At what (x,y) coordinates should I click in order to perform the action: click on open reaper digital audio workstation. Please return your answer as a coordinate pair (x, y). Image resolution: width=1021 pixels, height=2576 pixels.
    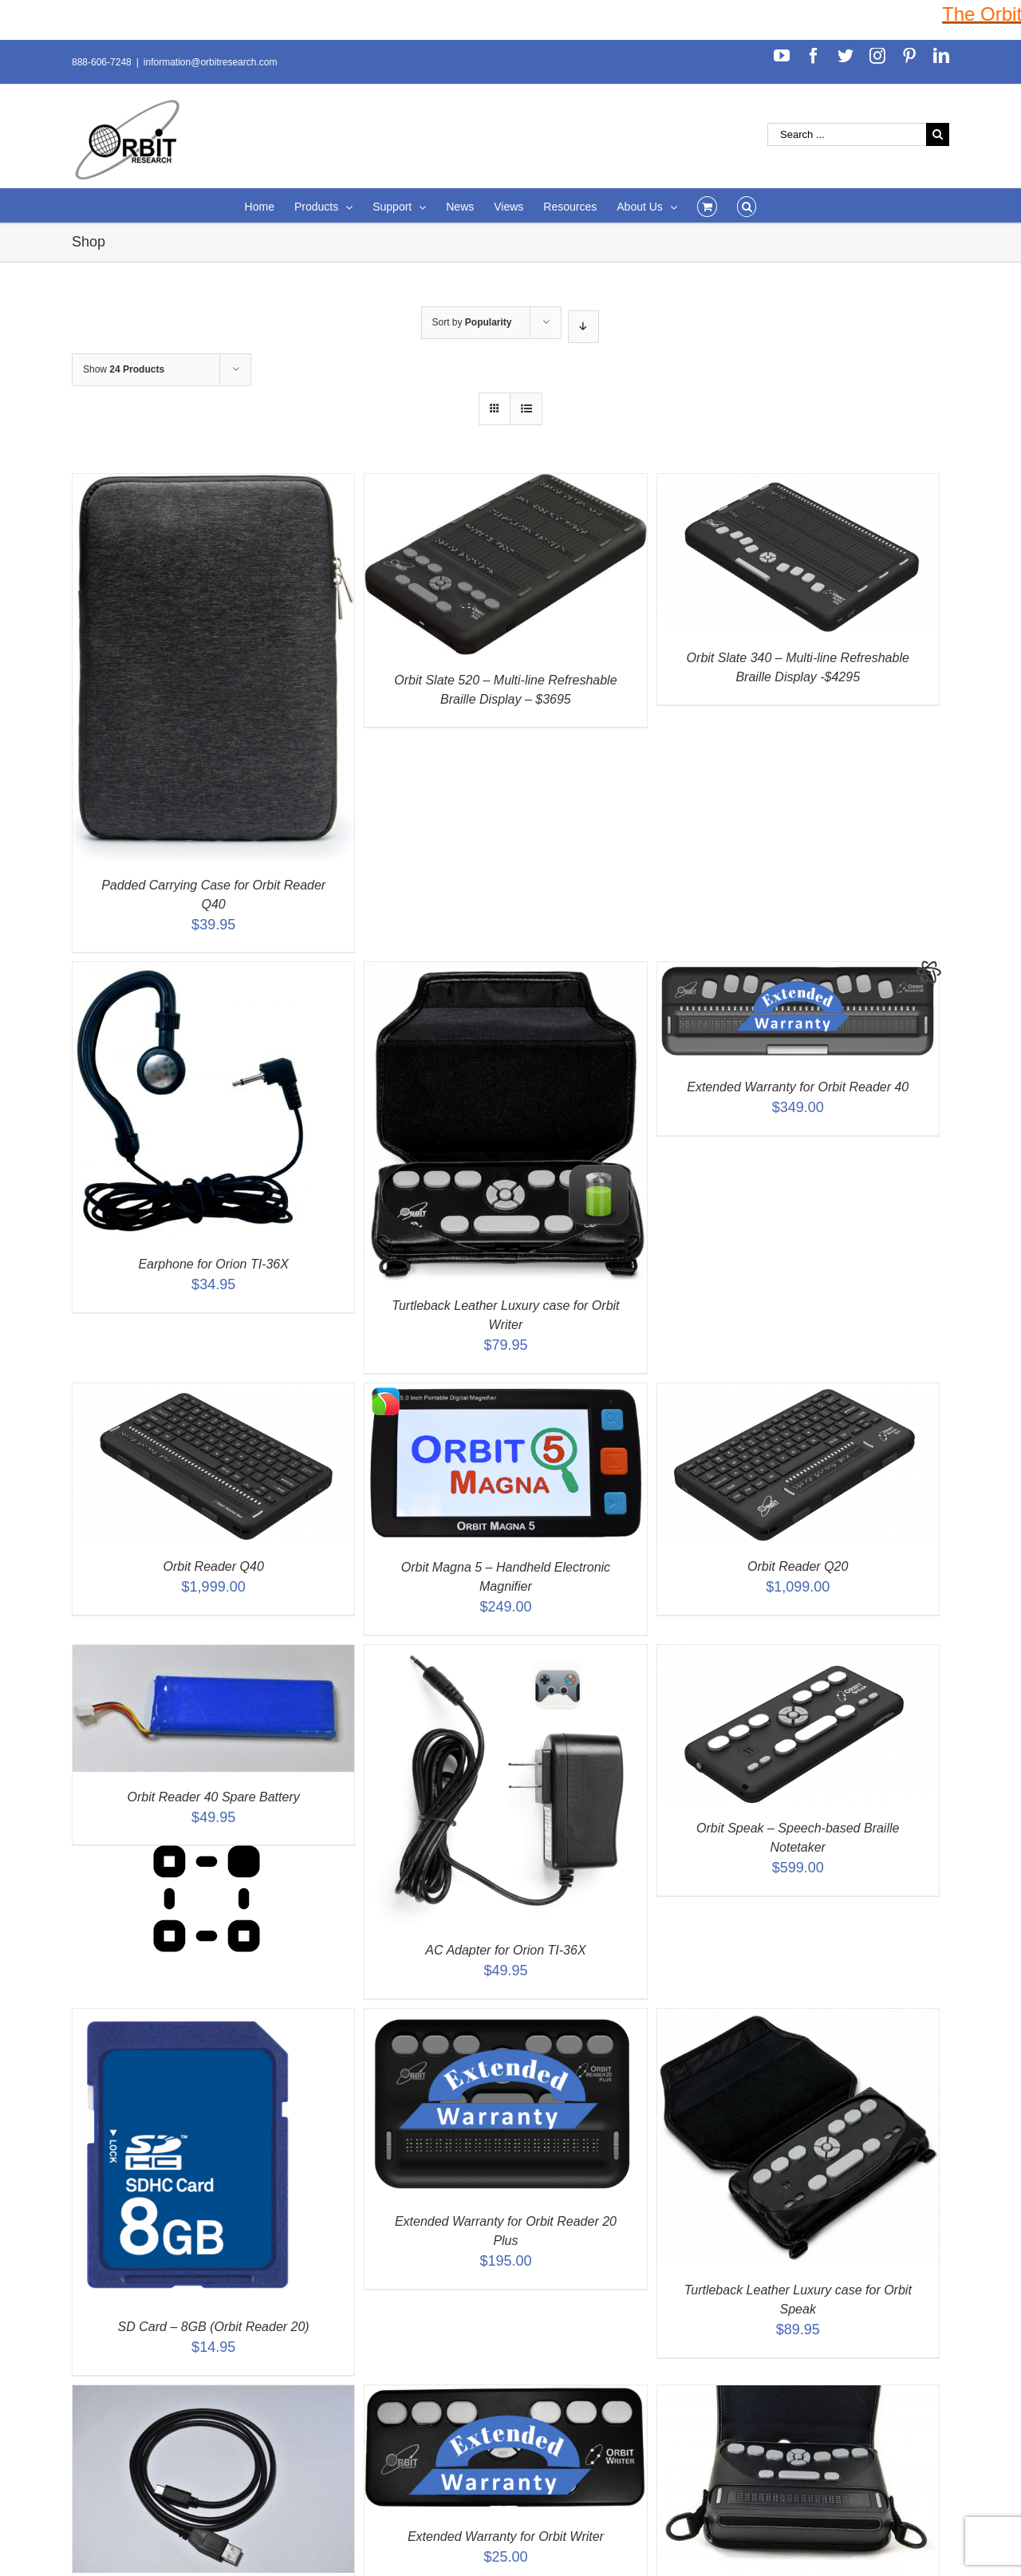
    Looking at the image, I should click on (385, 1401).